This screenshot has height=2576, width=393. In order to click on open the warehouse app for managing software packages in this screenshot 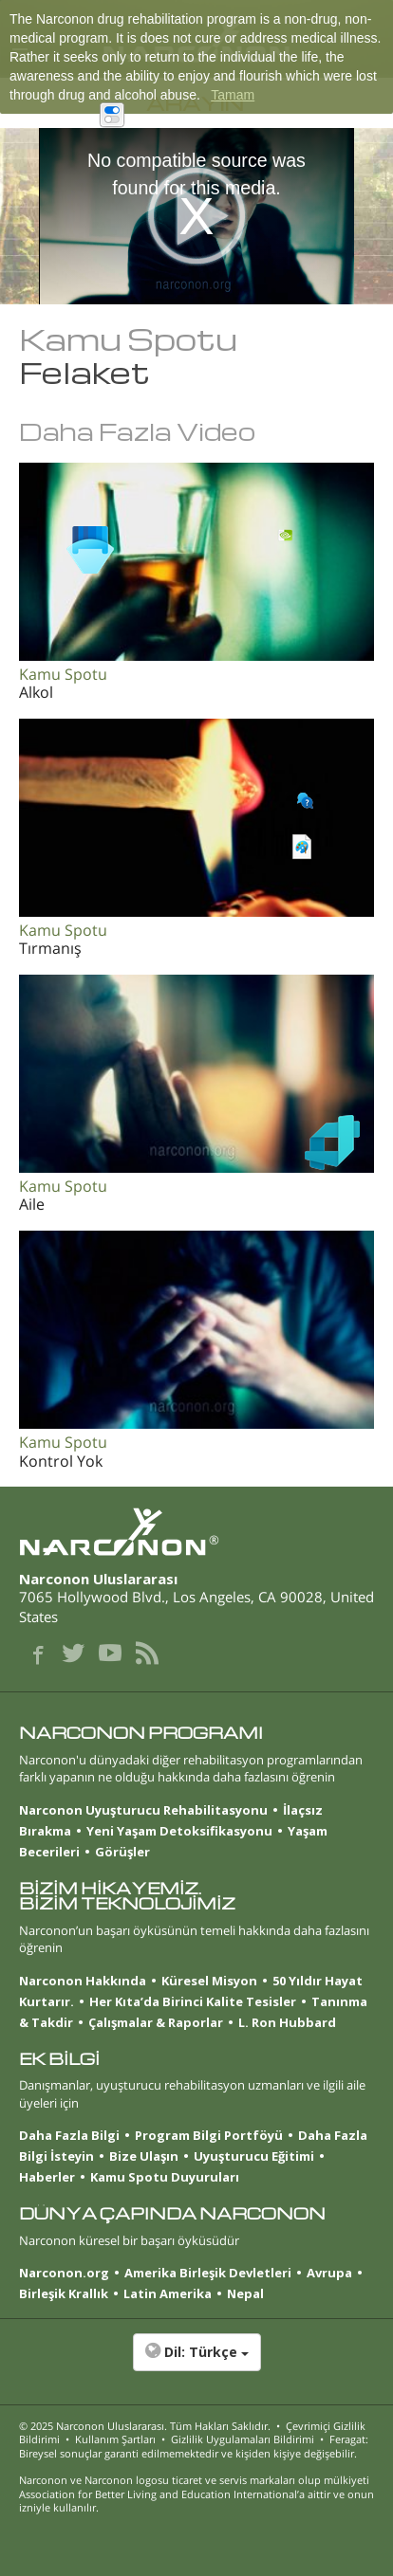, I will do `click(90, 550)`.